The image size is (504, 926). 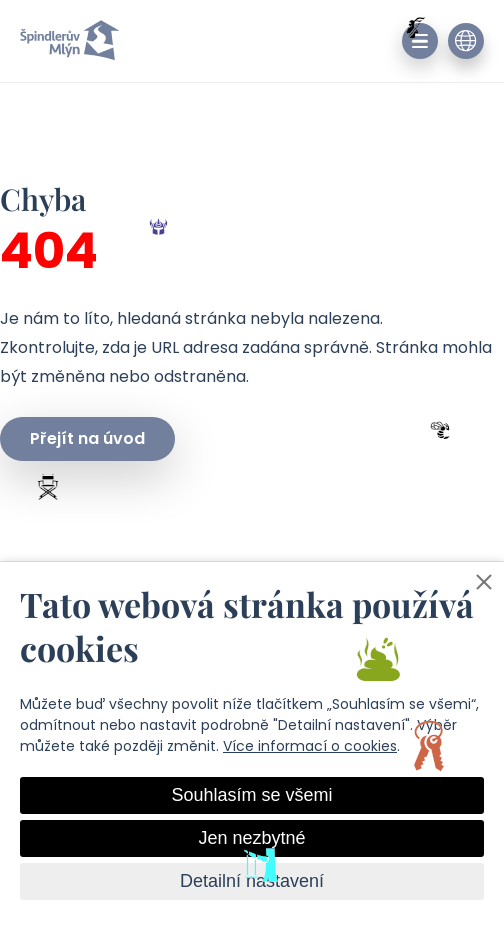 I want to click on access director or creator mode, so click(x=48, y=487).